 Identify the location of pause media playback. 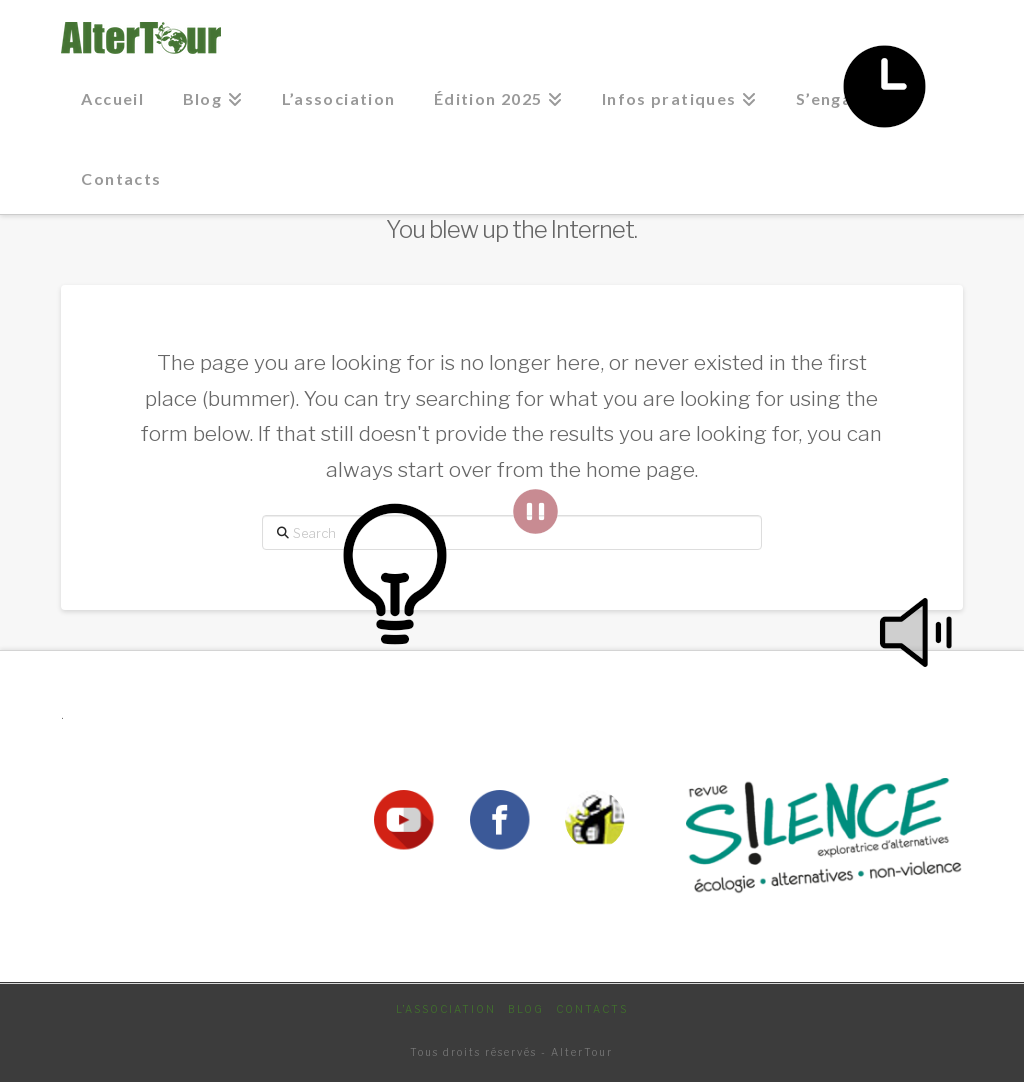
(535, 511).